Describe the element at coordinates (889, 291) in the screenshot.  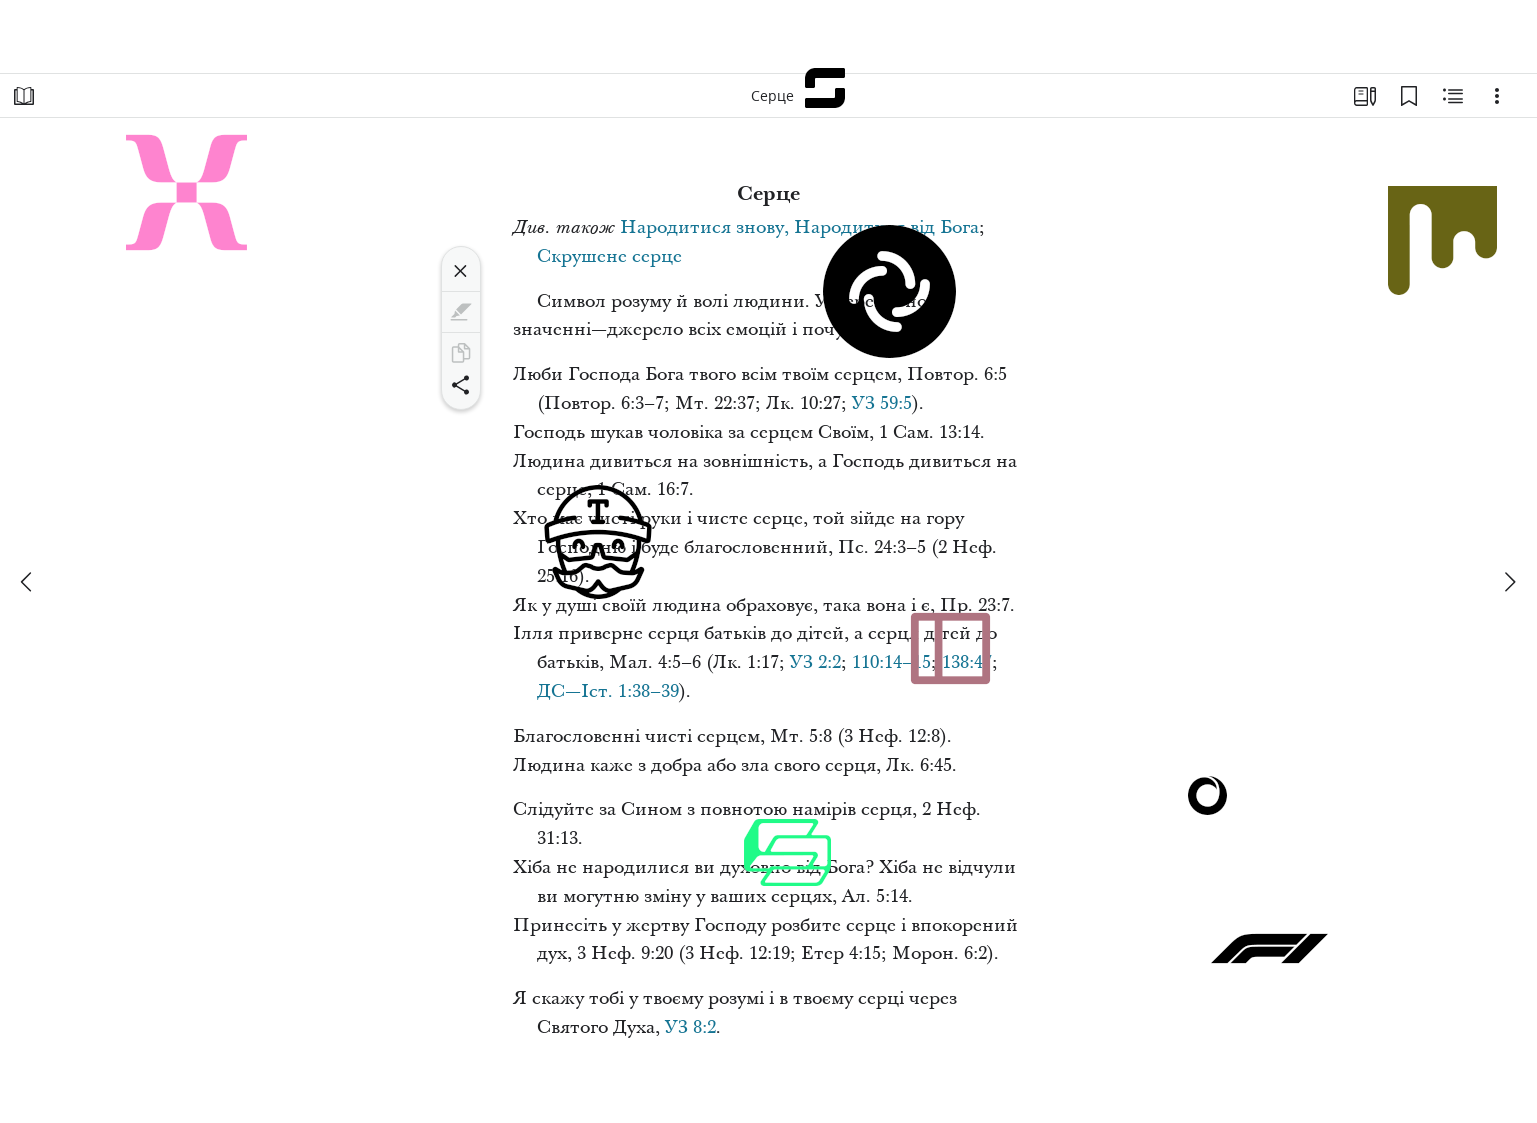
I see `open Element messaging app` at that location.